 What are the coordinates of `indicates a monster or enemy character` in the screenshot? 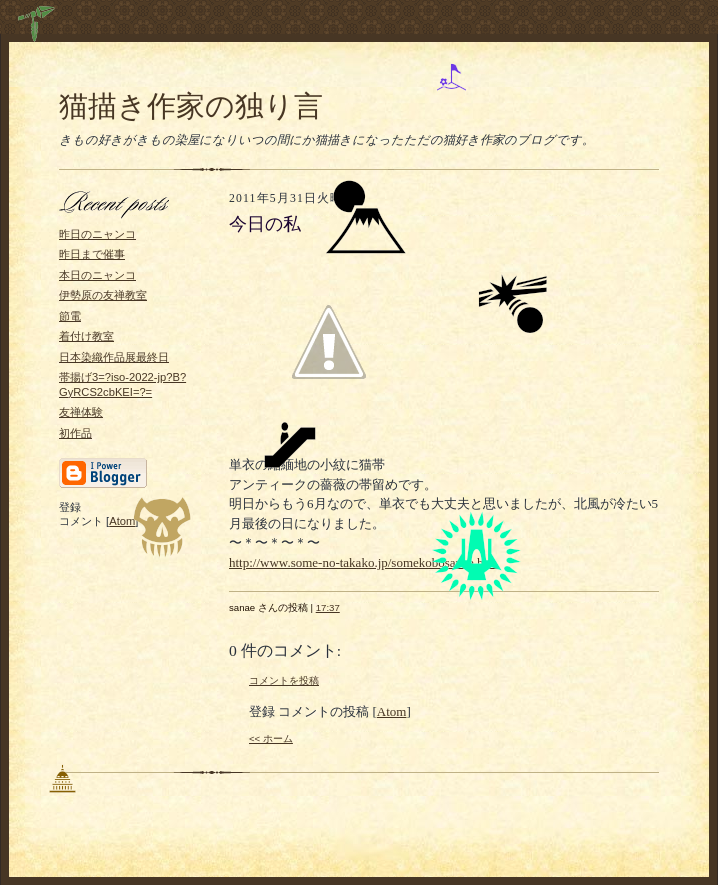 It's located at (161, 525).